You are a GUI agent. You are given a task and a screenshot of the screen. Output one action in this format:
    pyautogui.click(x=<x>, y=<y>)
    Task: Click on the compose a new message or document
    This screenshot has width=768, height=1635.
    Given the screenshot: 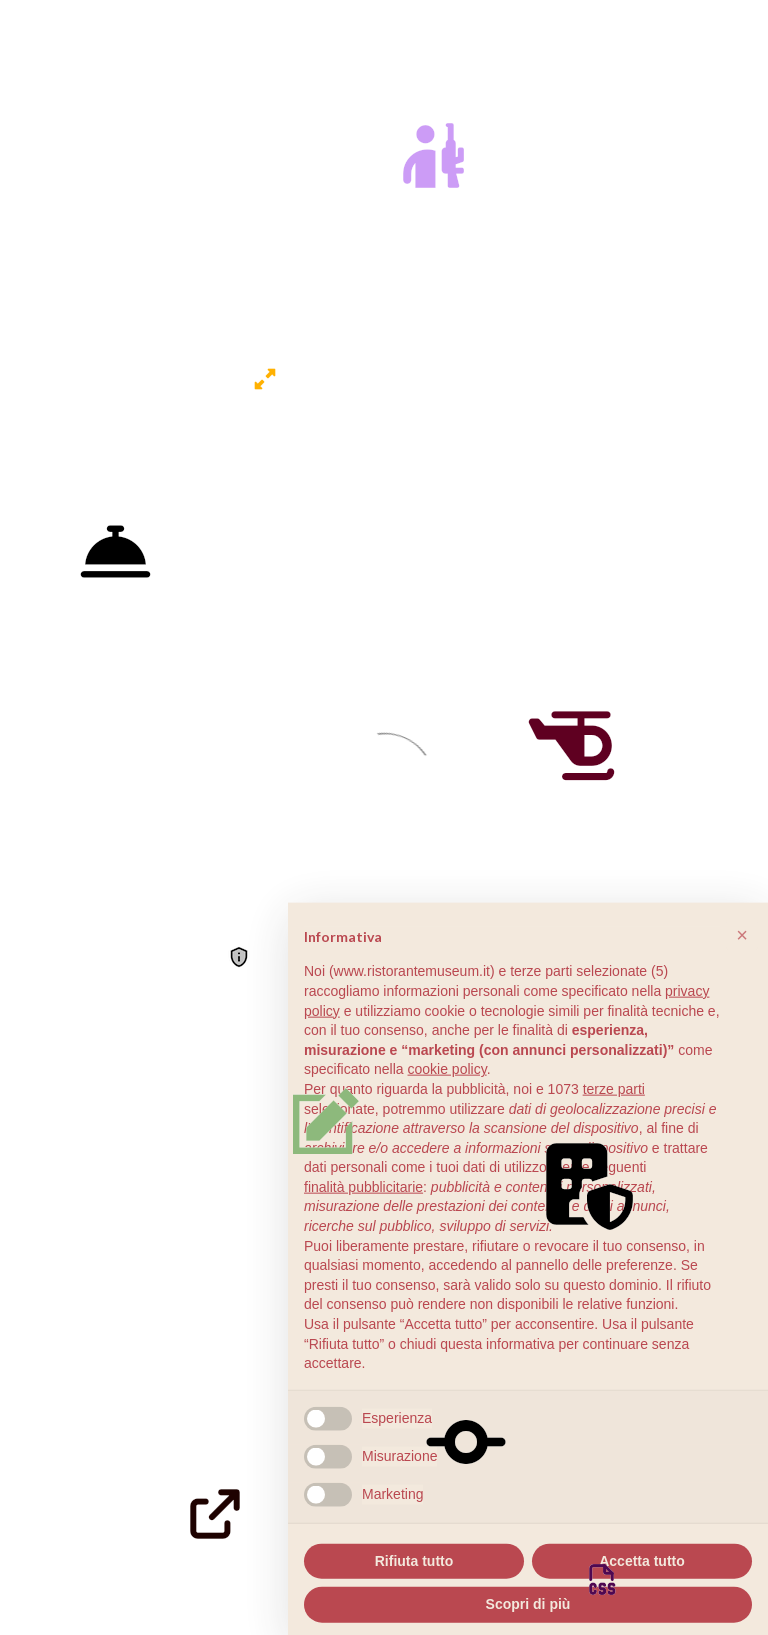 What is the action you would take?
    pyautogui.click(x=326, y=1121)
    